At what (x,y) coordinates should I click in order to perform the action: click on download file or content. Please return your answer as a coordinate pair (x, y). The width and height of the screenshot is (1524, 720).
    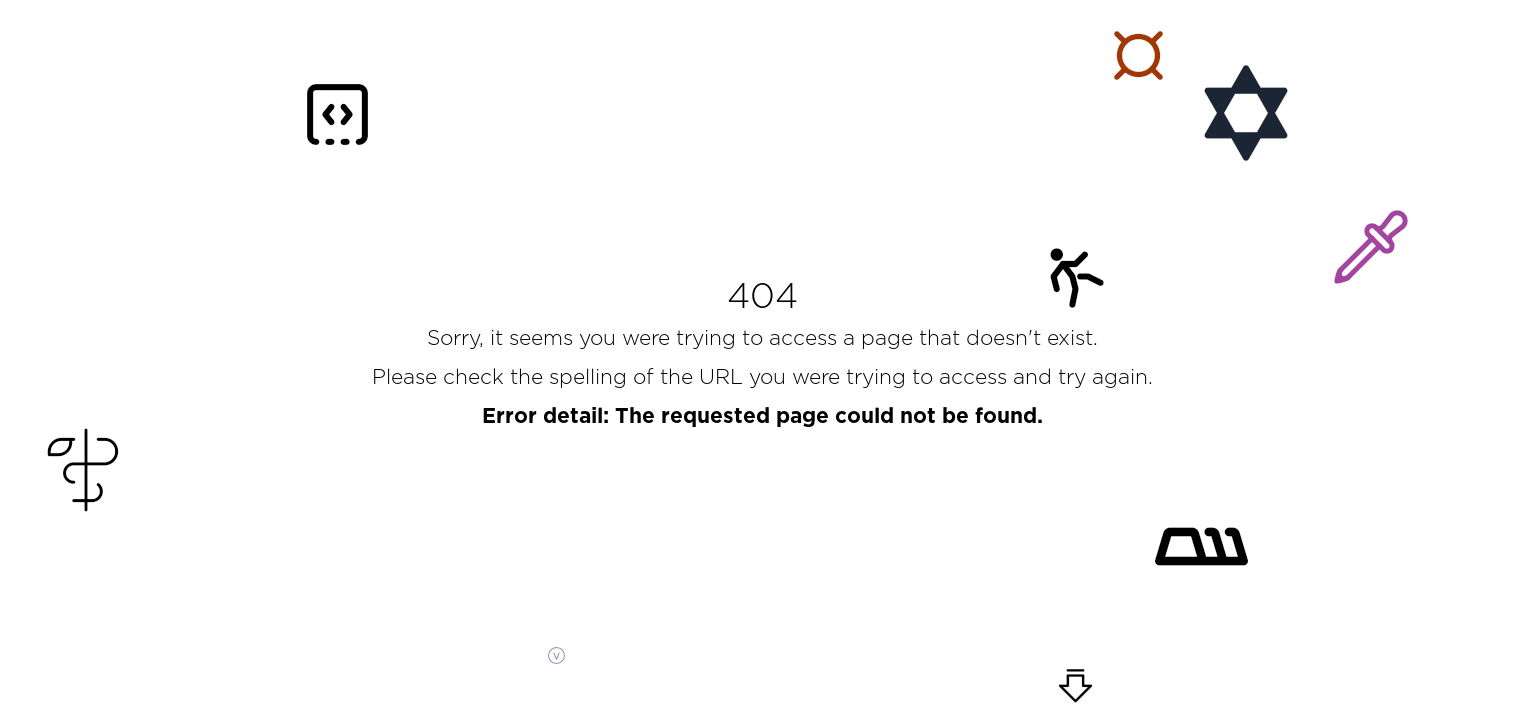
    Looking at the image, I should click on (1075, 684).